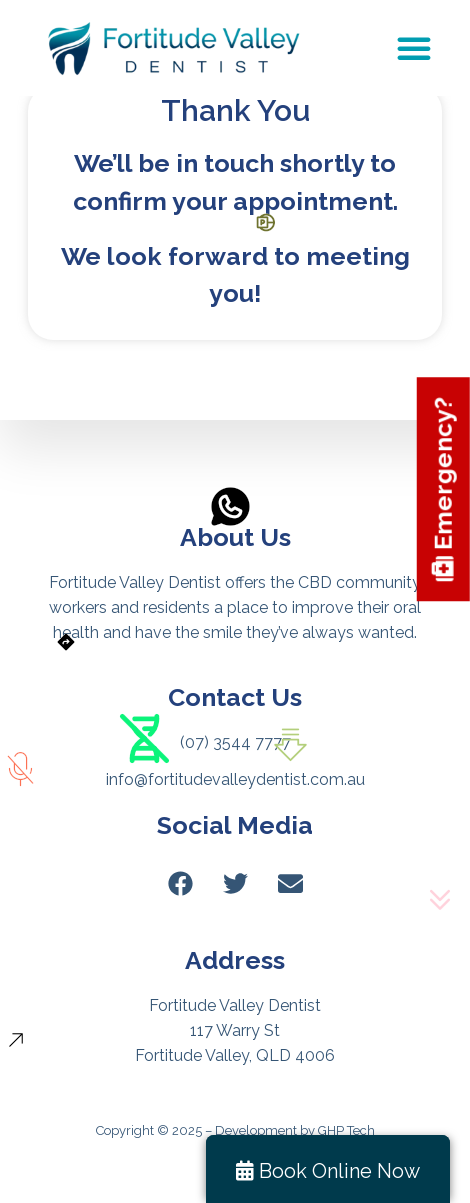  Describe the element at coordinates (144, 738) in the screenshot. I see `disable genetic or DNA-related features` at that location.